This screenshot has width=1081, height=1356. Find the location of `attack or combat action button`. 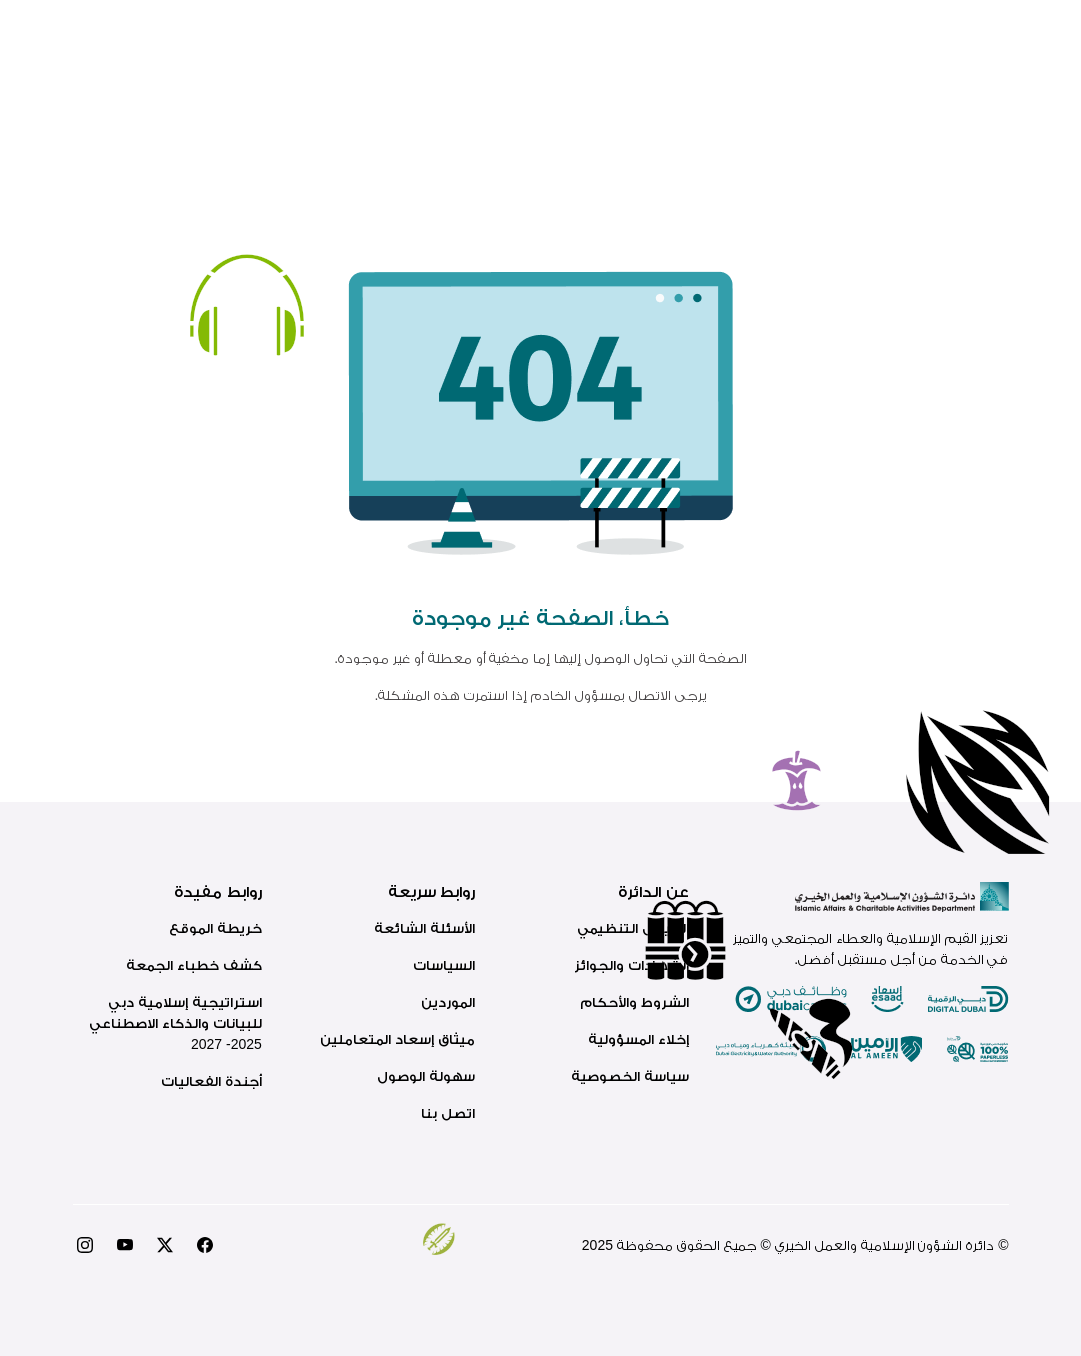

attack or combat action button is located at coordinates (439, 1239).